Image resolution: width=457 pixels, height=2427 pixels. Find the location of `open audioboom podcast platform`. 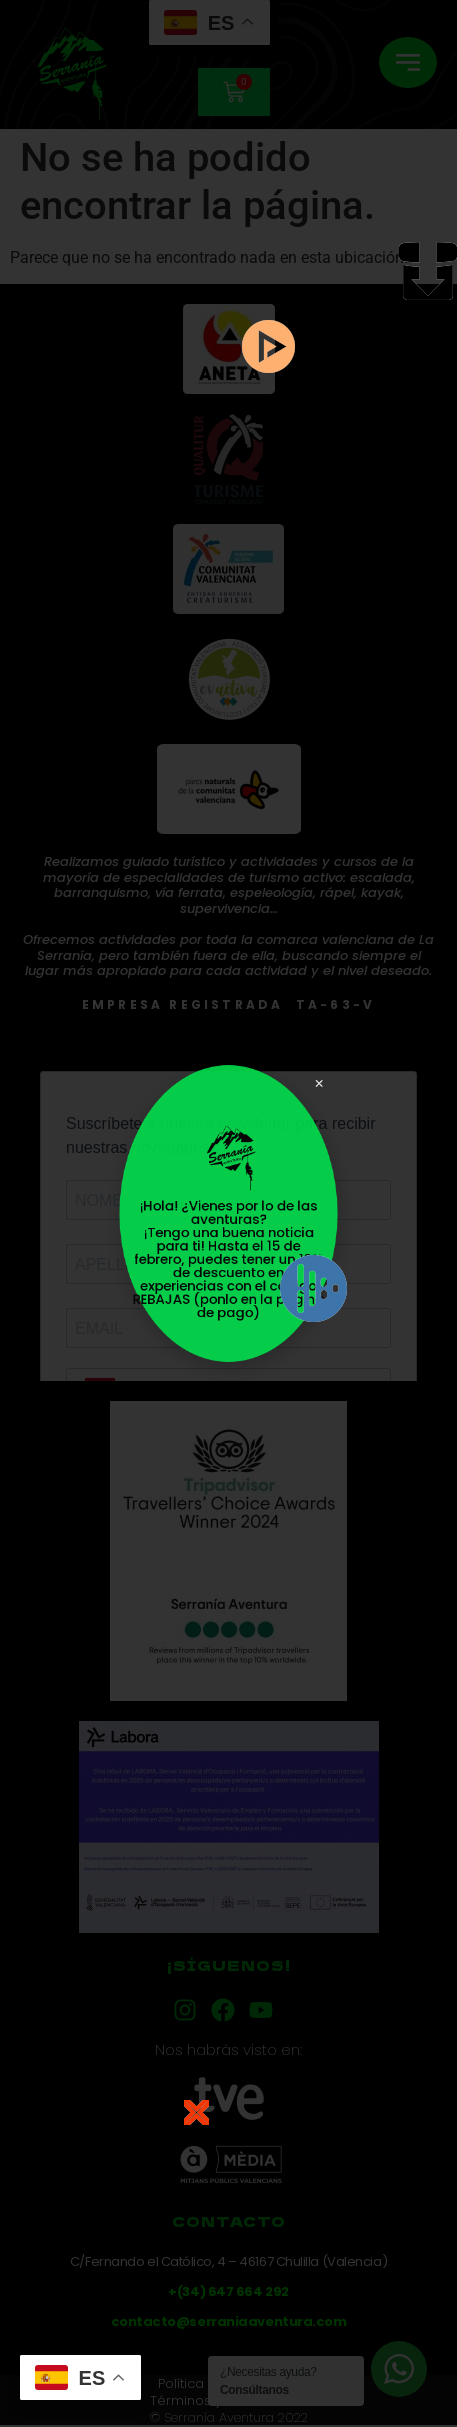

open audioboom podcast platform is located at coordinates (313, 1288).